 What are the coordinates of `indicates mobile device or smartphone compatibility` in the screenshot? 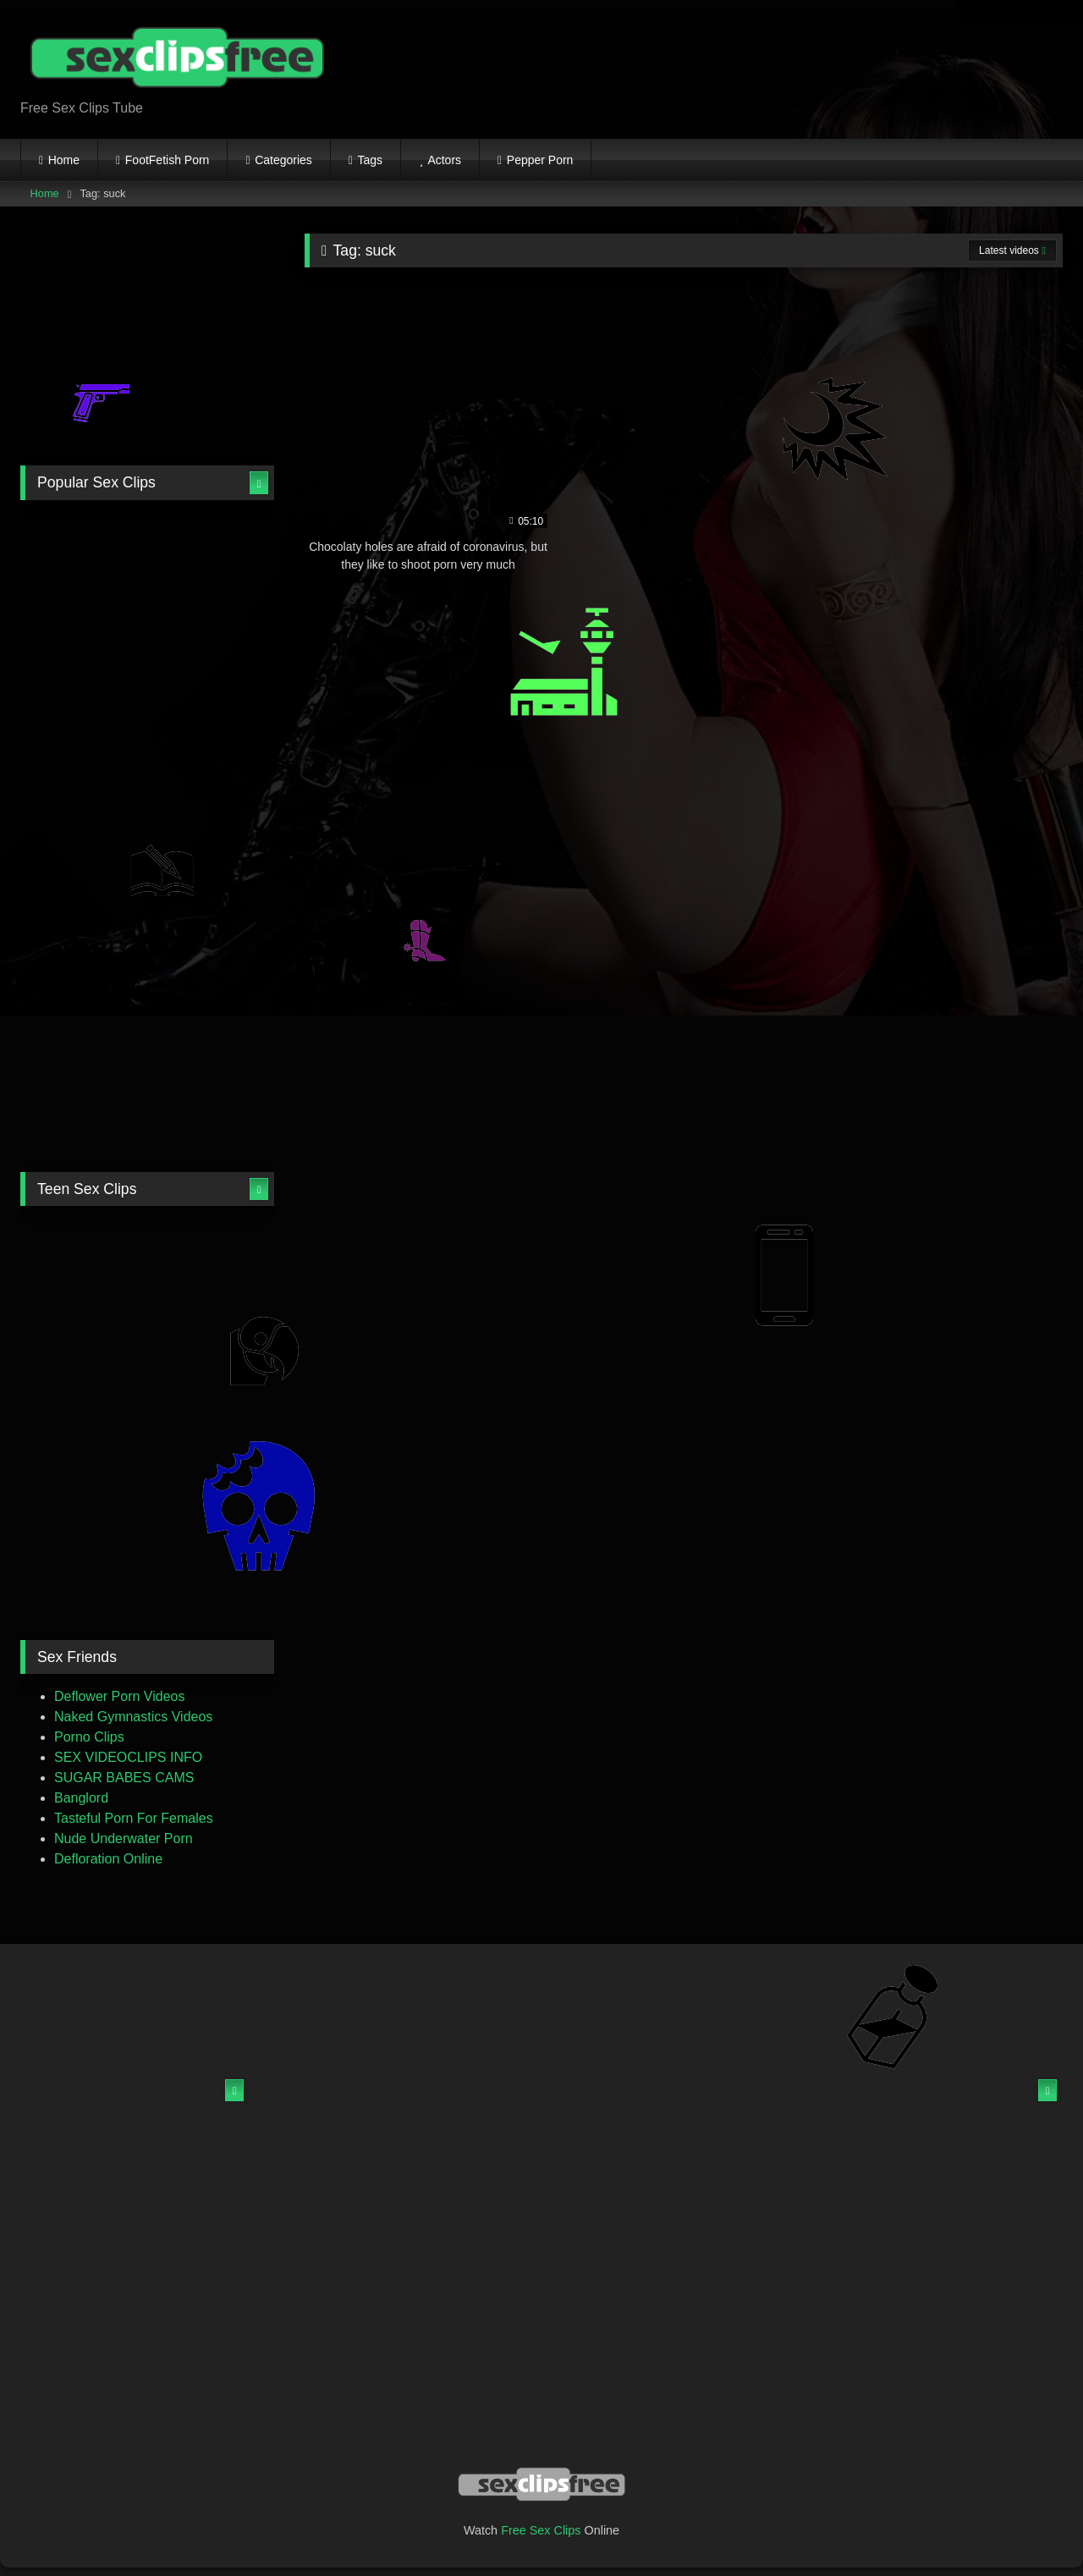 It's located at (784, 1275).